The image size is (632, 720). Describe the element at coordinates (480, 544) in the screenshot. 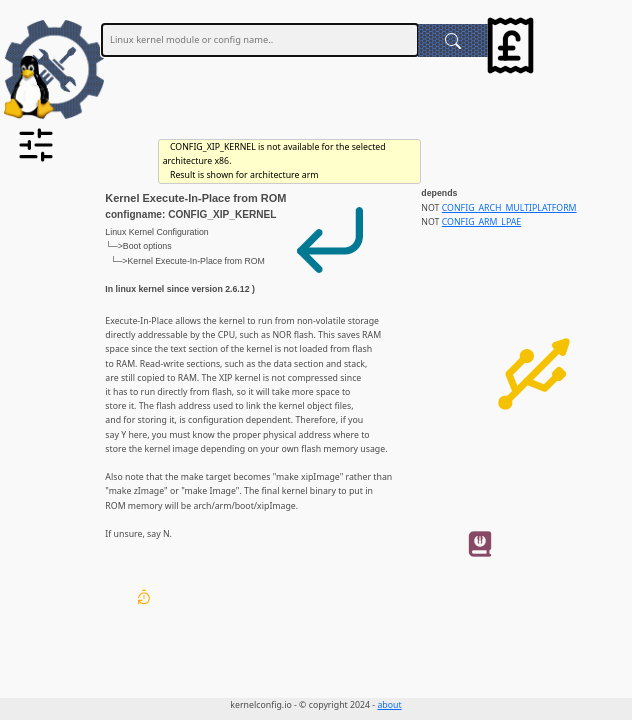

I see `access the journal of the whills or star wars lore reference` at that location.